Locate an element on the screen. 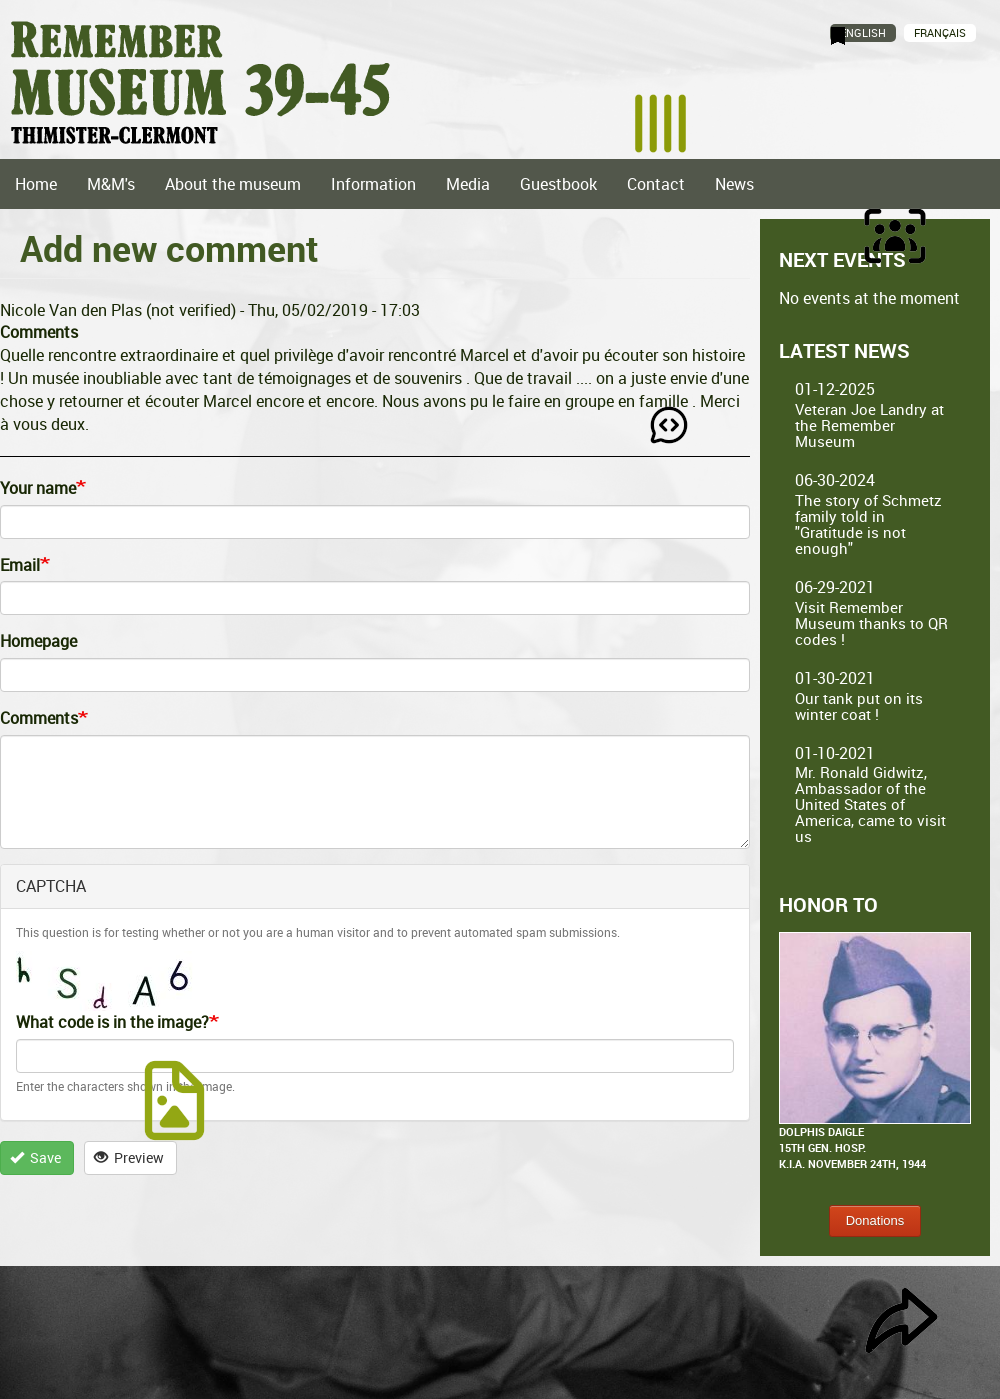  indicates a count or tally of four items is located at coordinates (660, 123).